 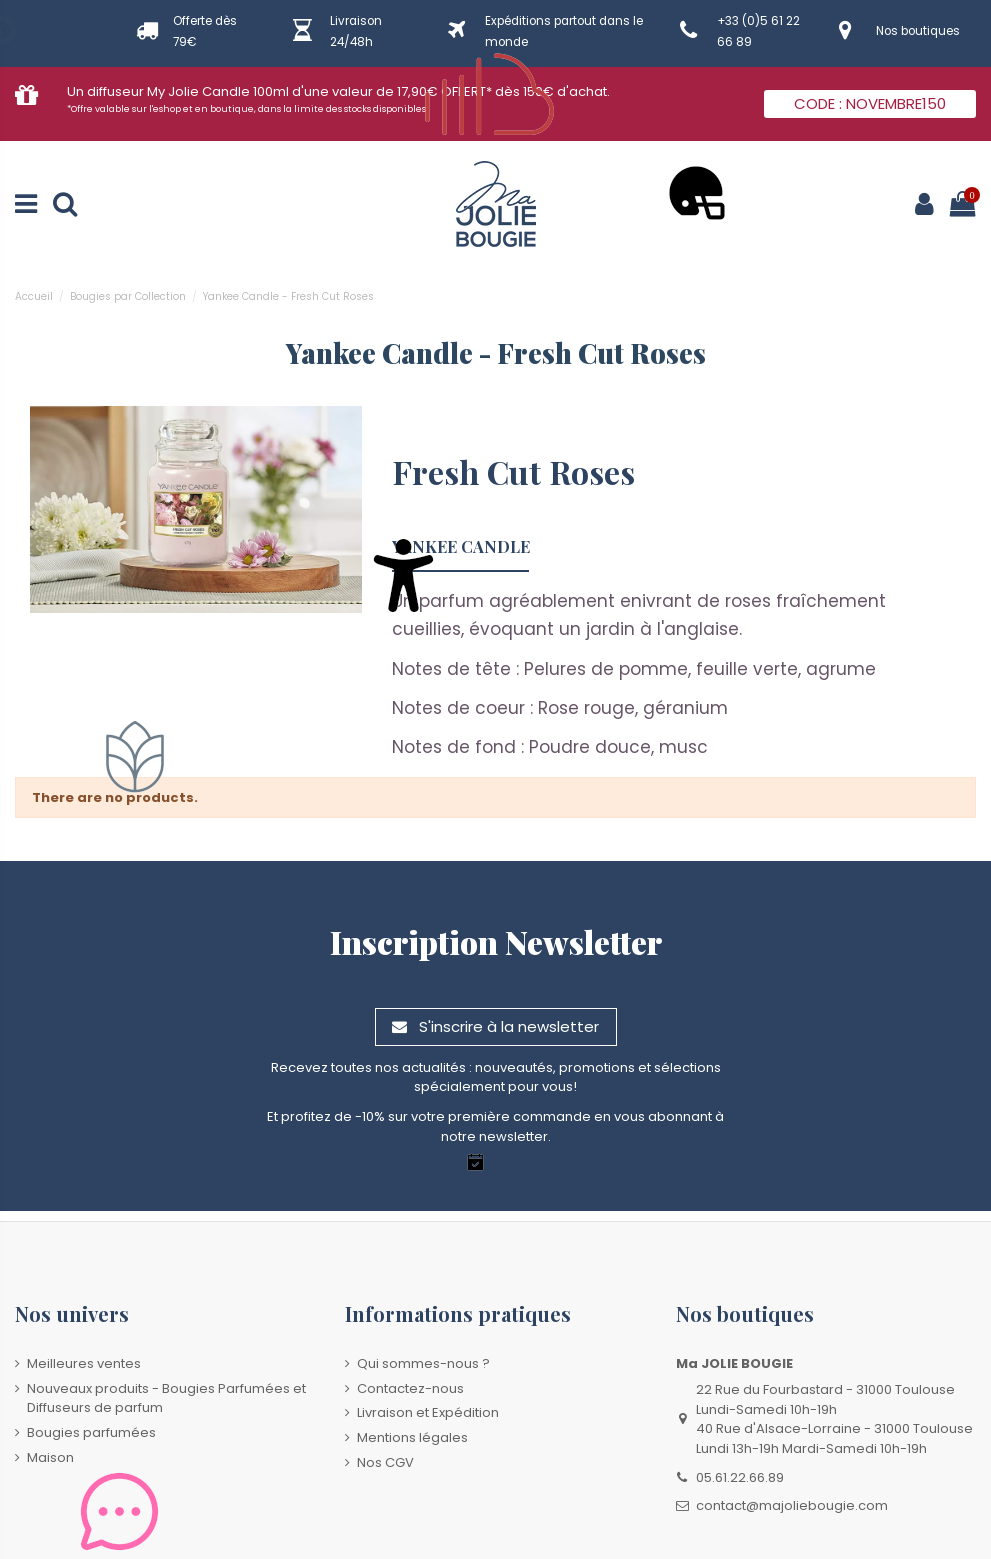 I want to click on access football or sports content, so click(x=697, y=194).